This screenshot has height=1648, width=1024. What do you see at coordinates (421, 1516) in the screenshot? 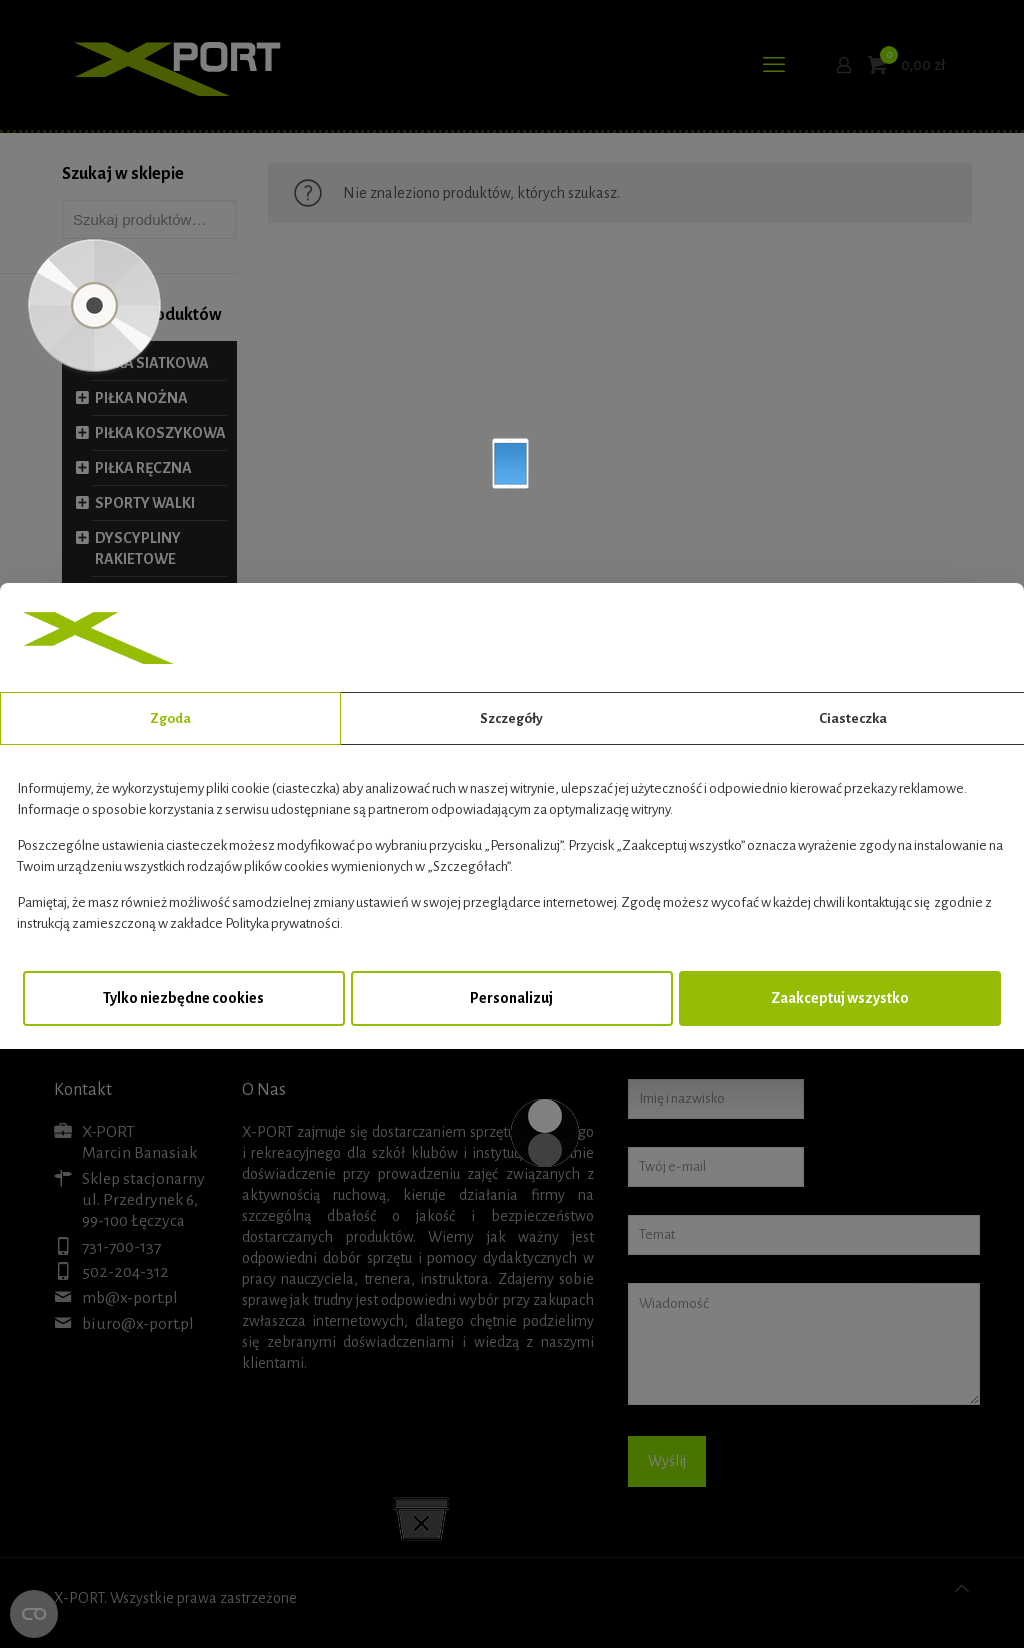
I see `access junk mail folder` at bounding box center [421, 1516].